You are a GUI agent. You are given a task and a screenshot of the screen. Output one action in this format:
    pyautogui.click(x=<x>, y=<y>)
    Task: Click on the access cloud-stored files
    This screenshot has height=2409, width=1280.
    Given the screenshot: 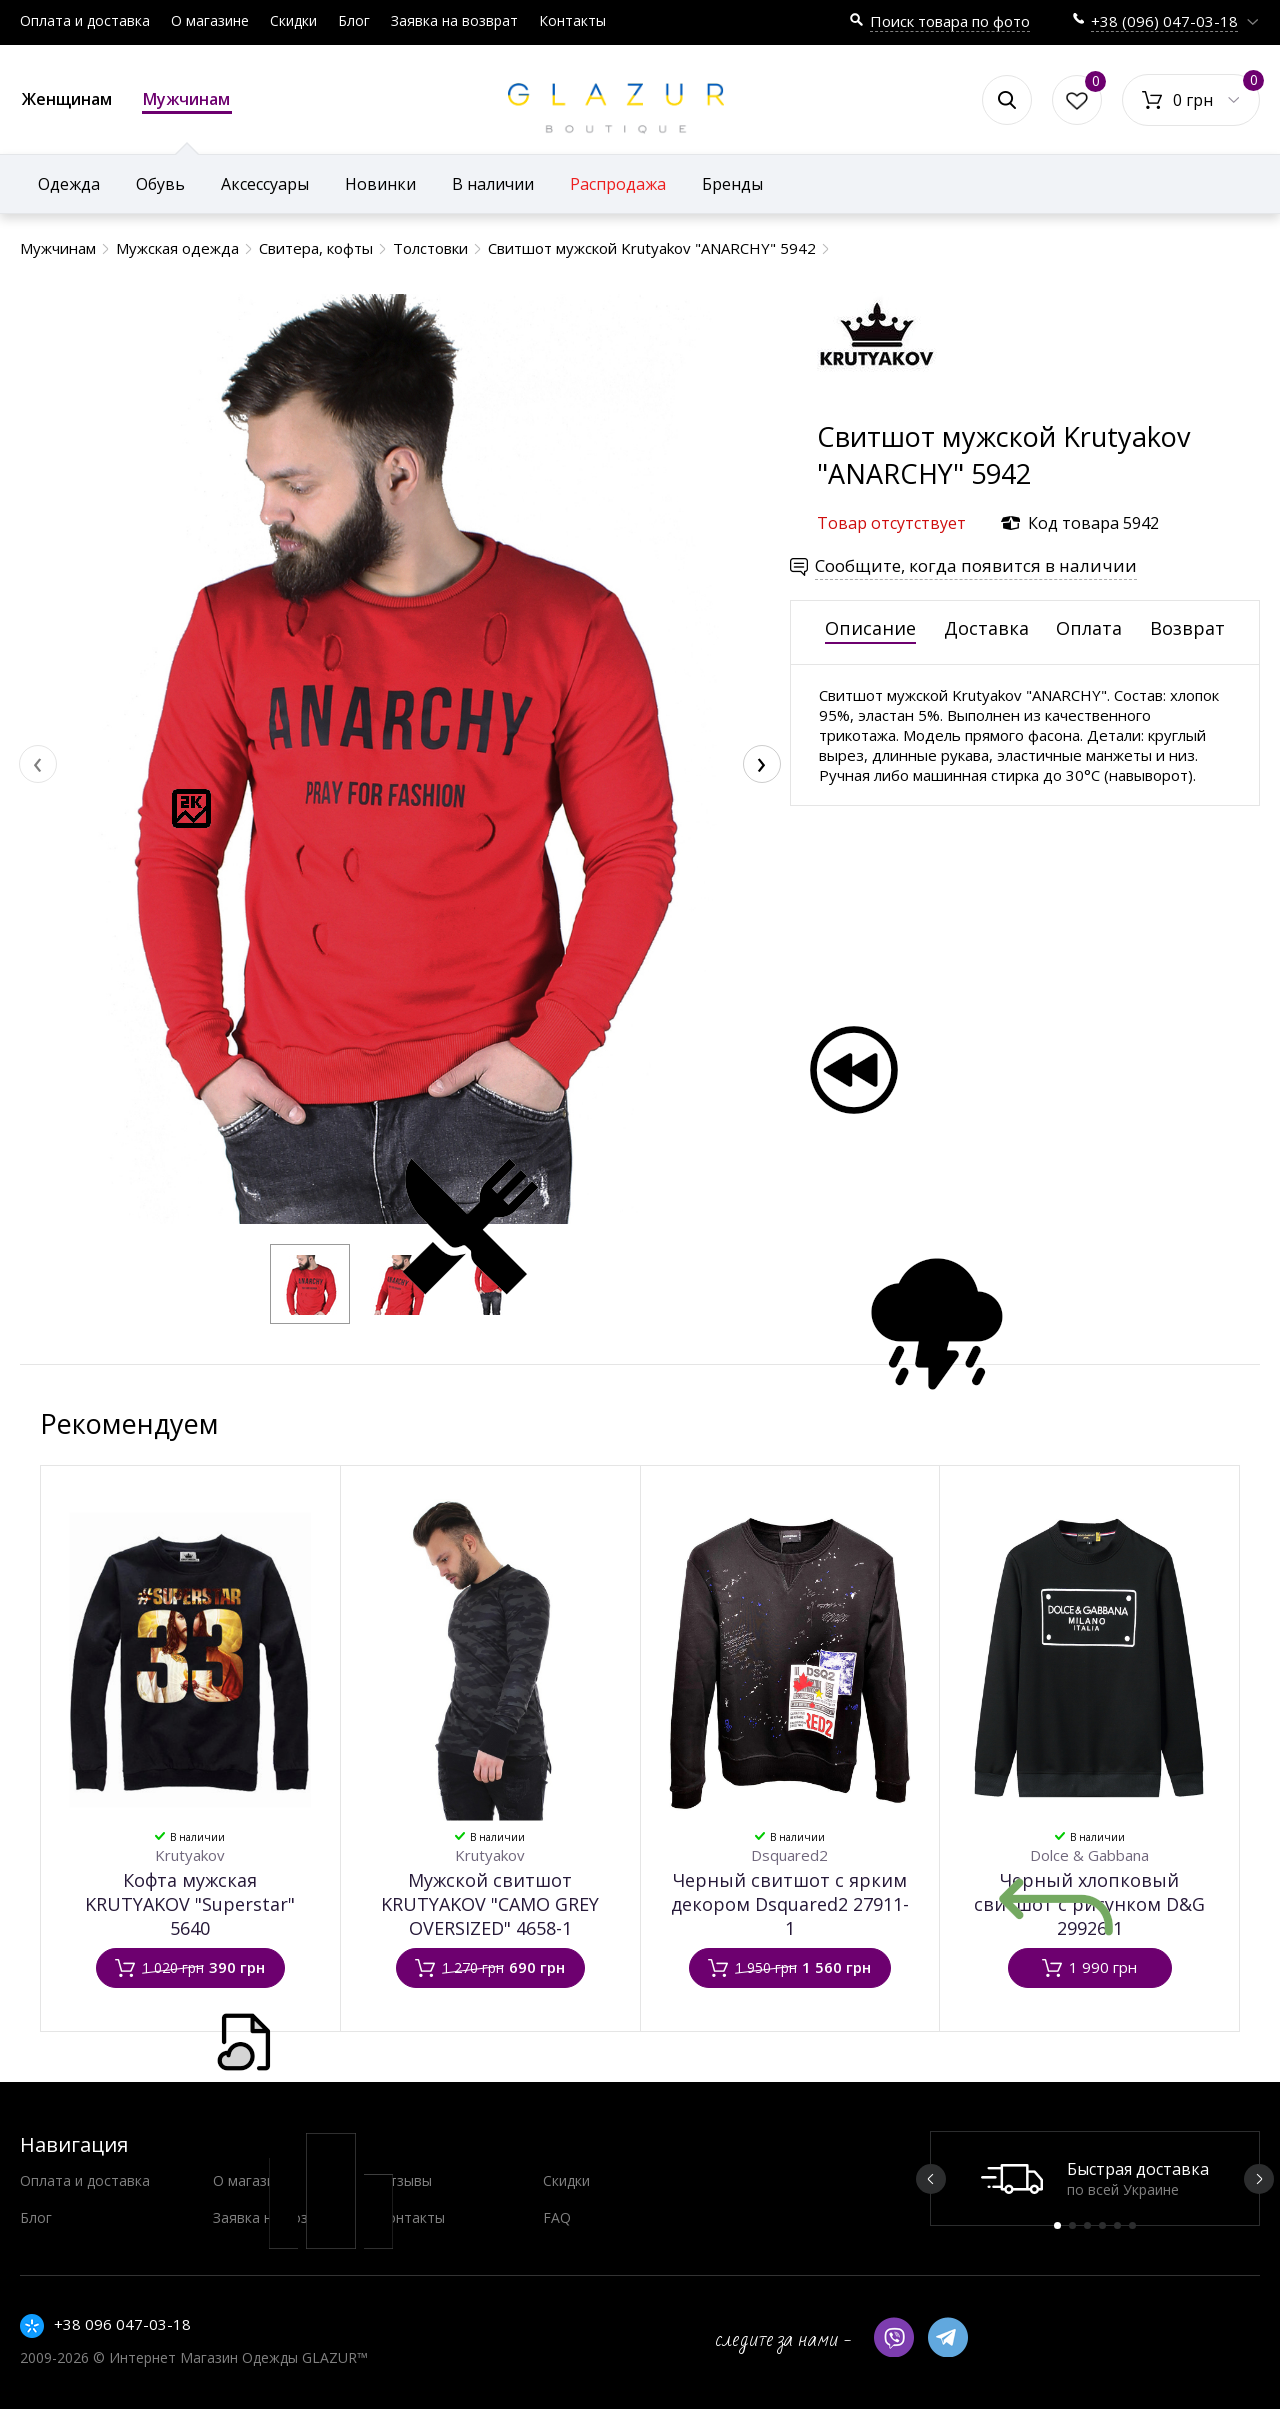 What is the action you would take?
    pyautogui.click(x=246, y=2042)
    